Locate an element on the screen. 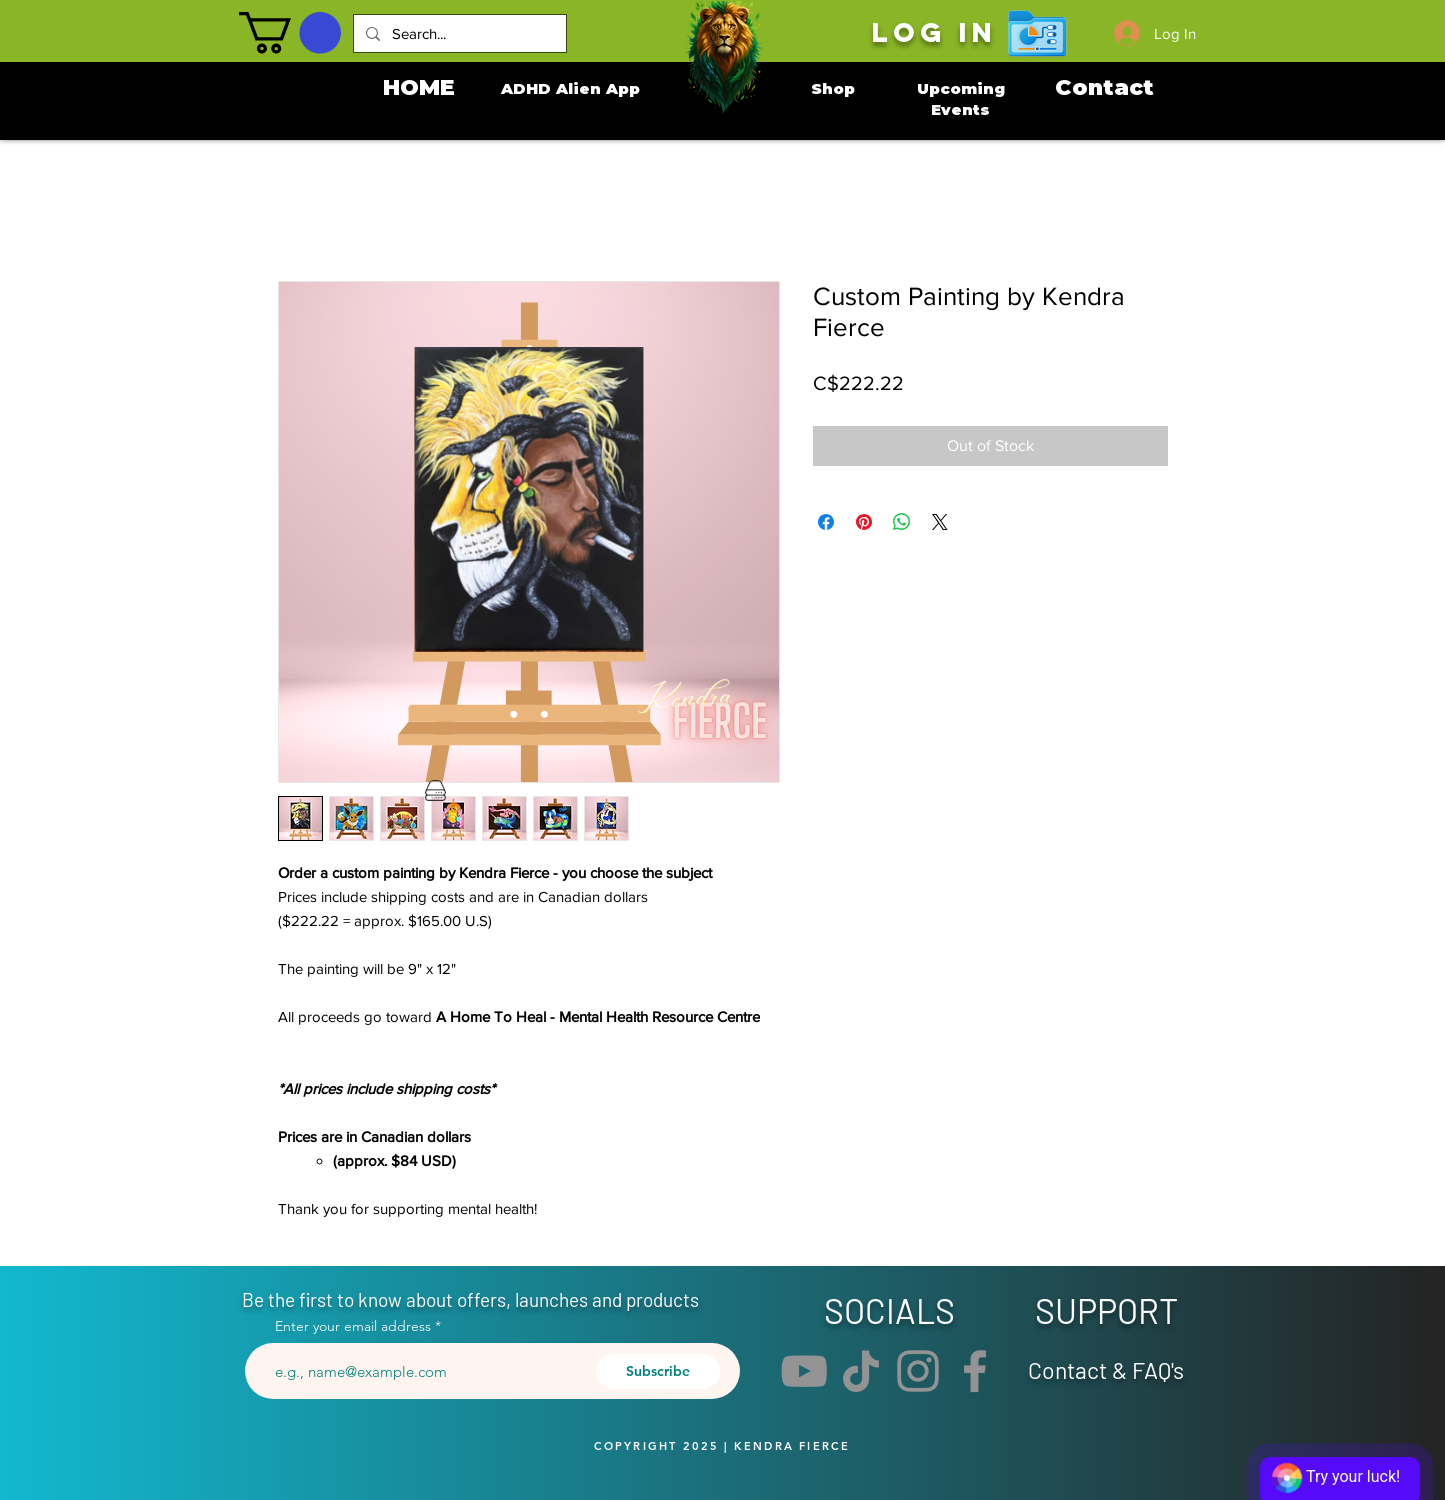 This screenshot has width=1445, height=1500. open control panel settings folder is located at coordinates (1037, 35).